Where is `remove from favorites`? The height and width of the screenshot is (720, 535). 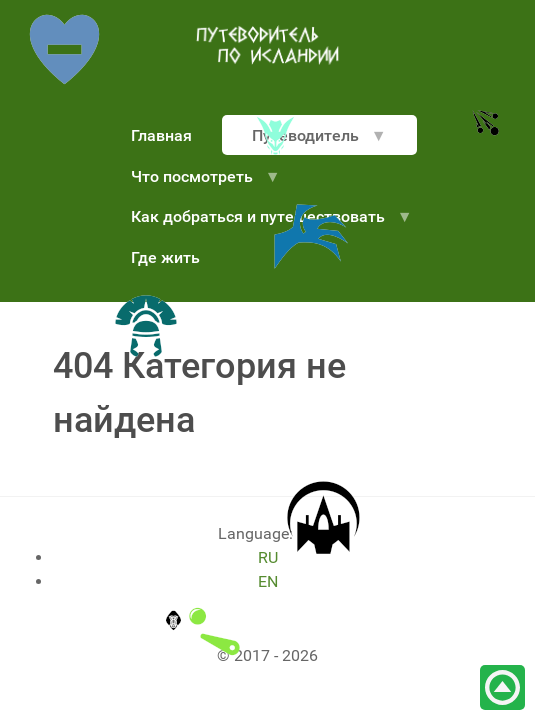 remove from favorites is located at coordinates (64, 49).